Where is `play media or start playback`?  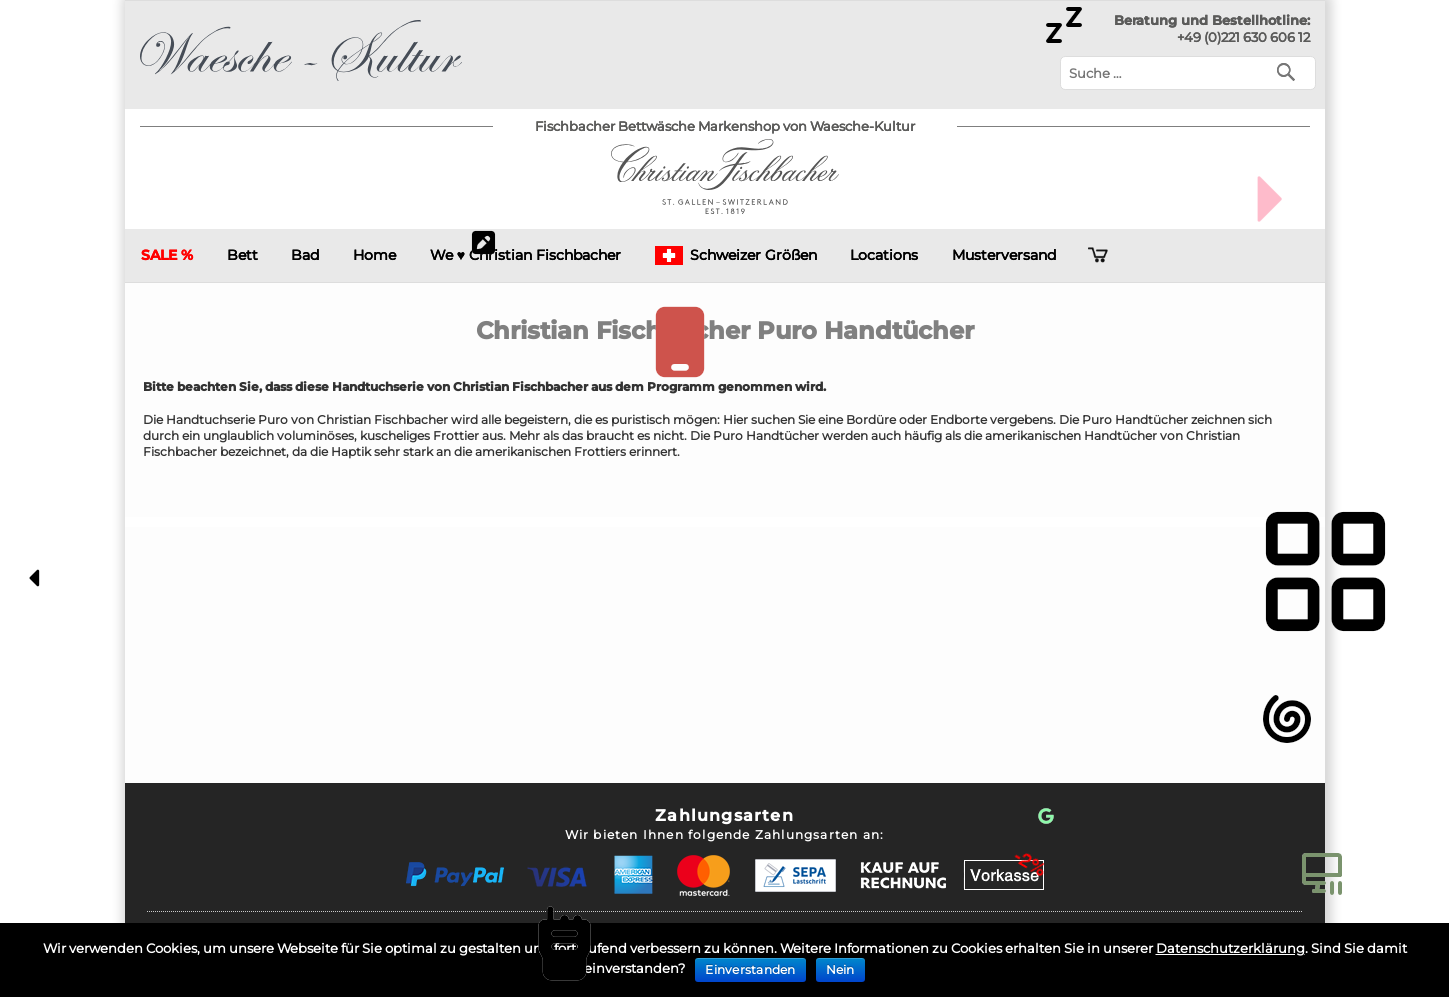
play media or start playback is located at coordinates (1270, 199).